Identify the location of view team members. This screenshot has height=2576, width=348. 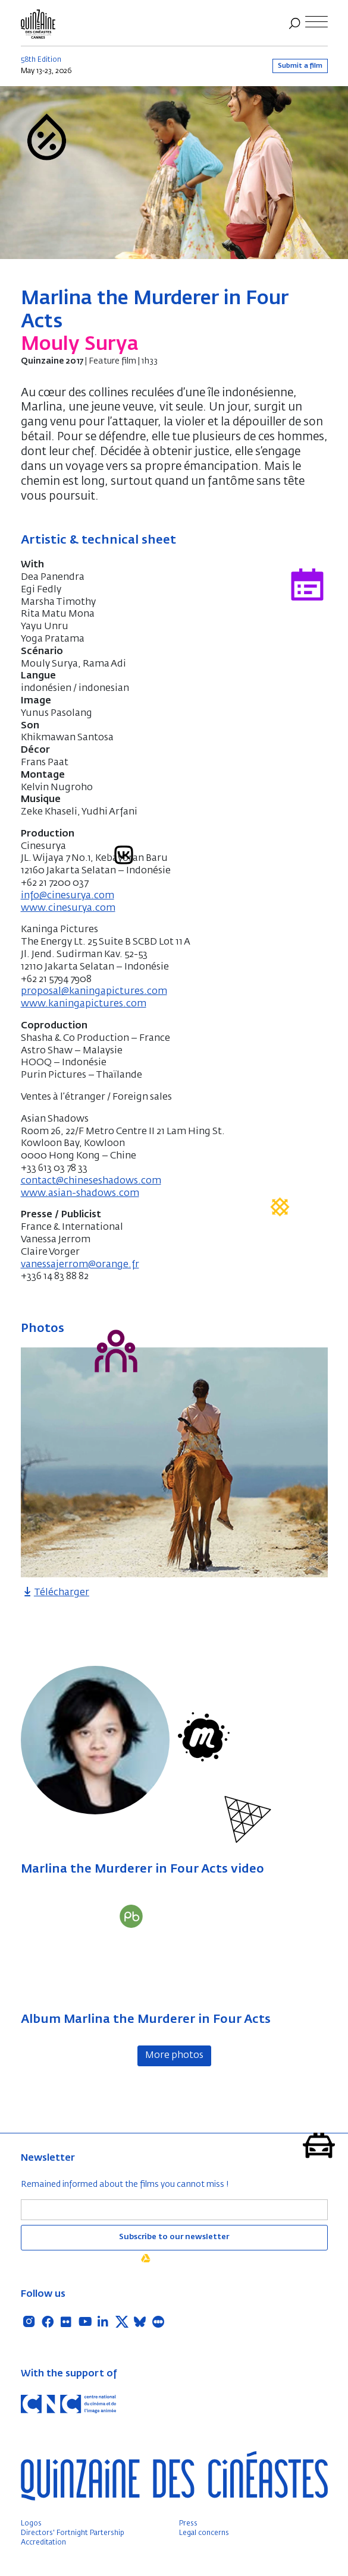
(116, 1351).